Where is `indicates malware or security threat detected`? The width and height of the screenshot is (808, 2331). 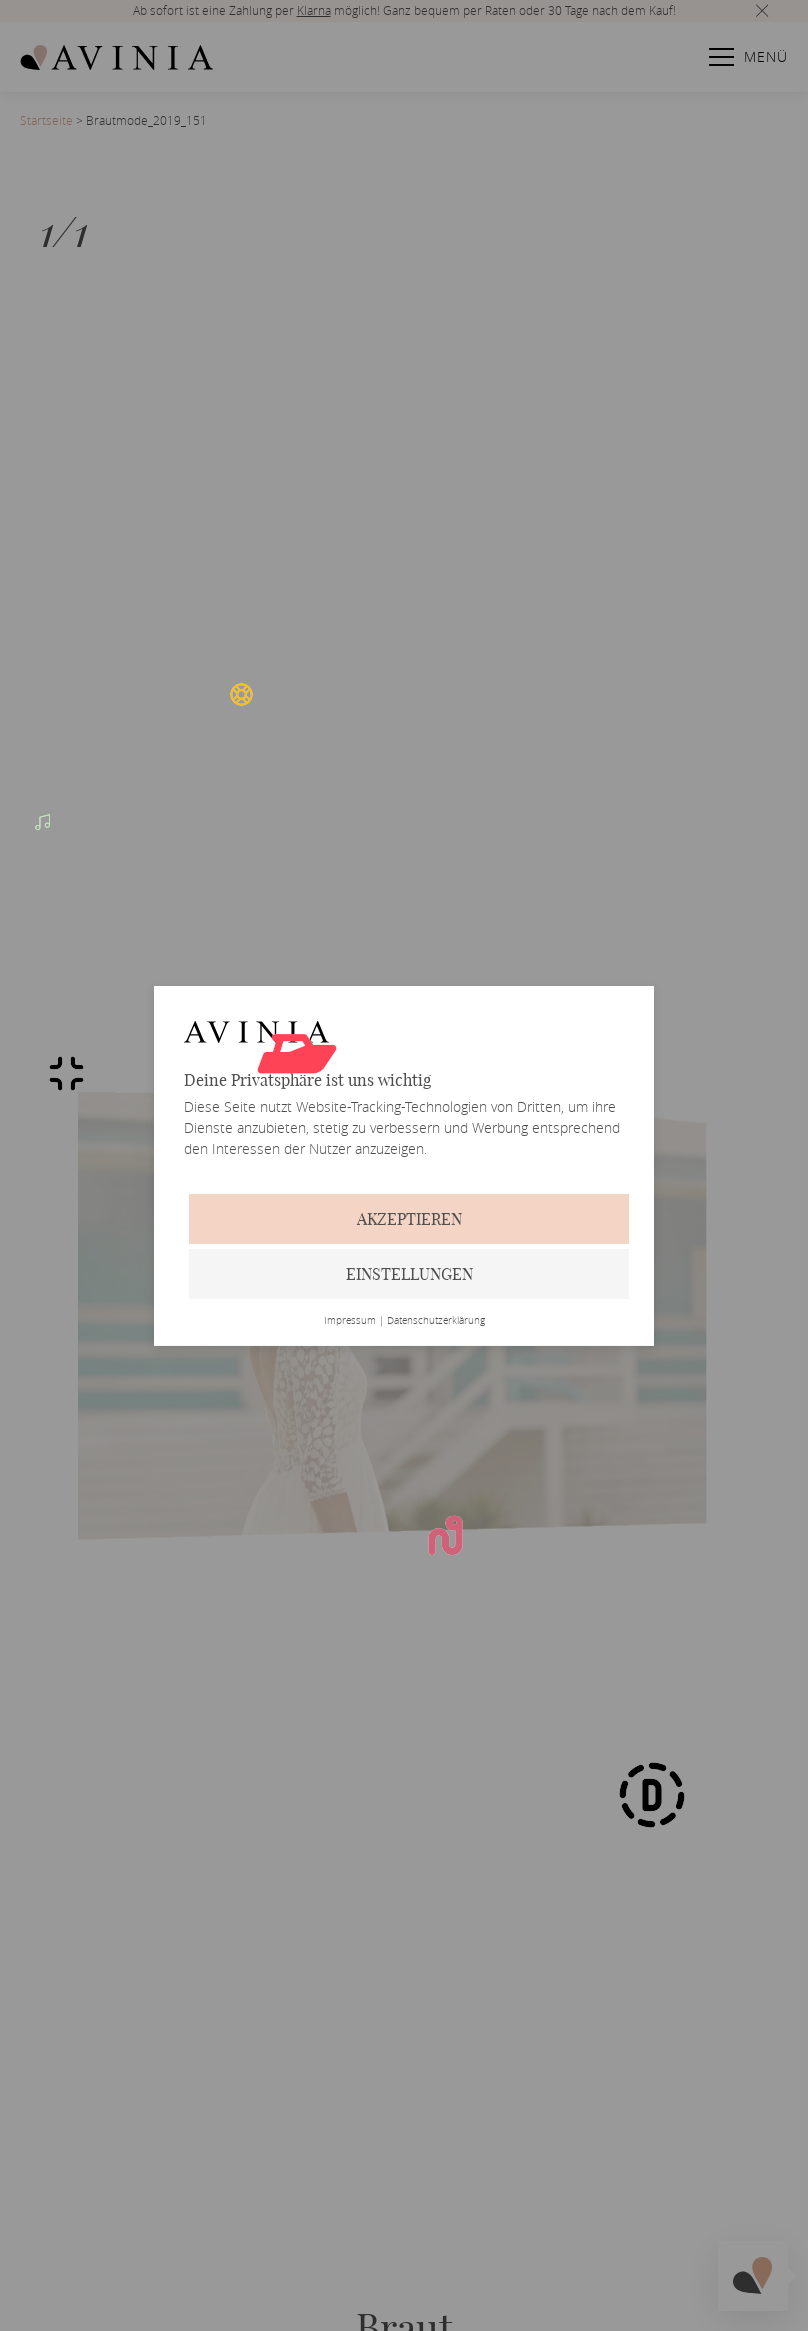 indicates malware or security threat detected is located at coordinates (445, 1535).